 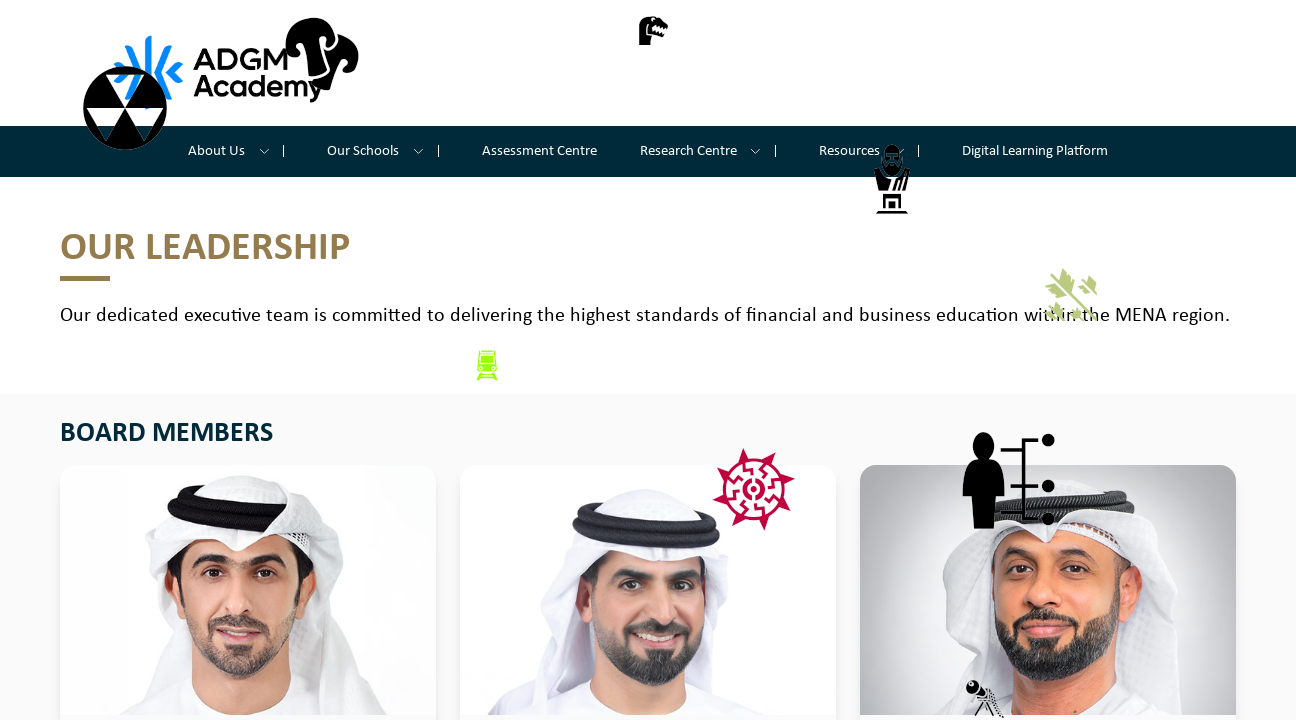 What do you see at coordinates (487, 365) in the screenshot?
I see `access subway or metro transit information` at bounding box center [487, 365].